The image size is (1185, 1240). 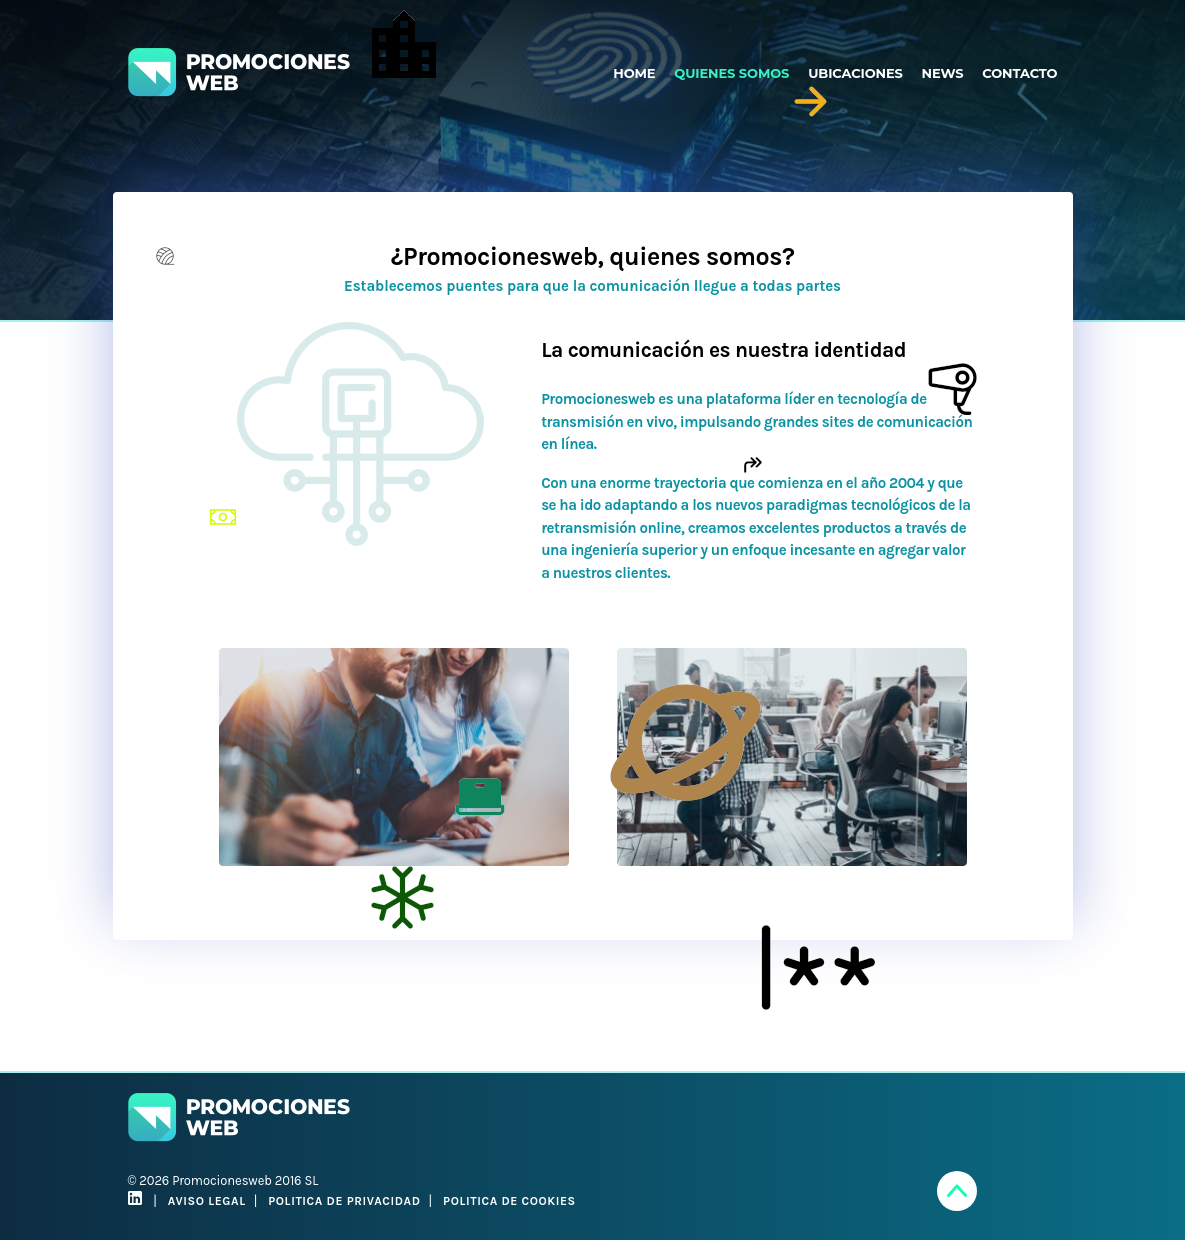 I want to click on view city or urban location, so click(x=404, y=46).